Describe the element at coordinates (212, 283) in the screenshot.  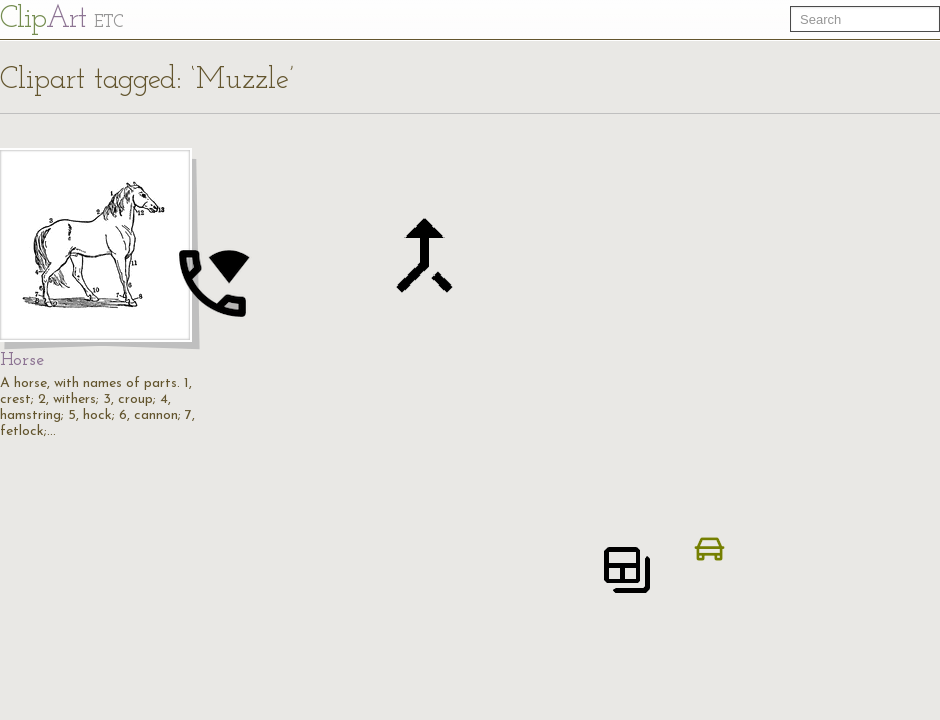
I see `enable wifi calling feature` at that location.